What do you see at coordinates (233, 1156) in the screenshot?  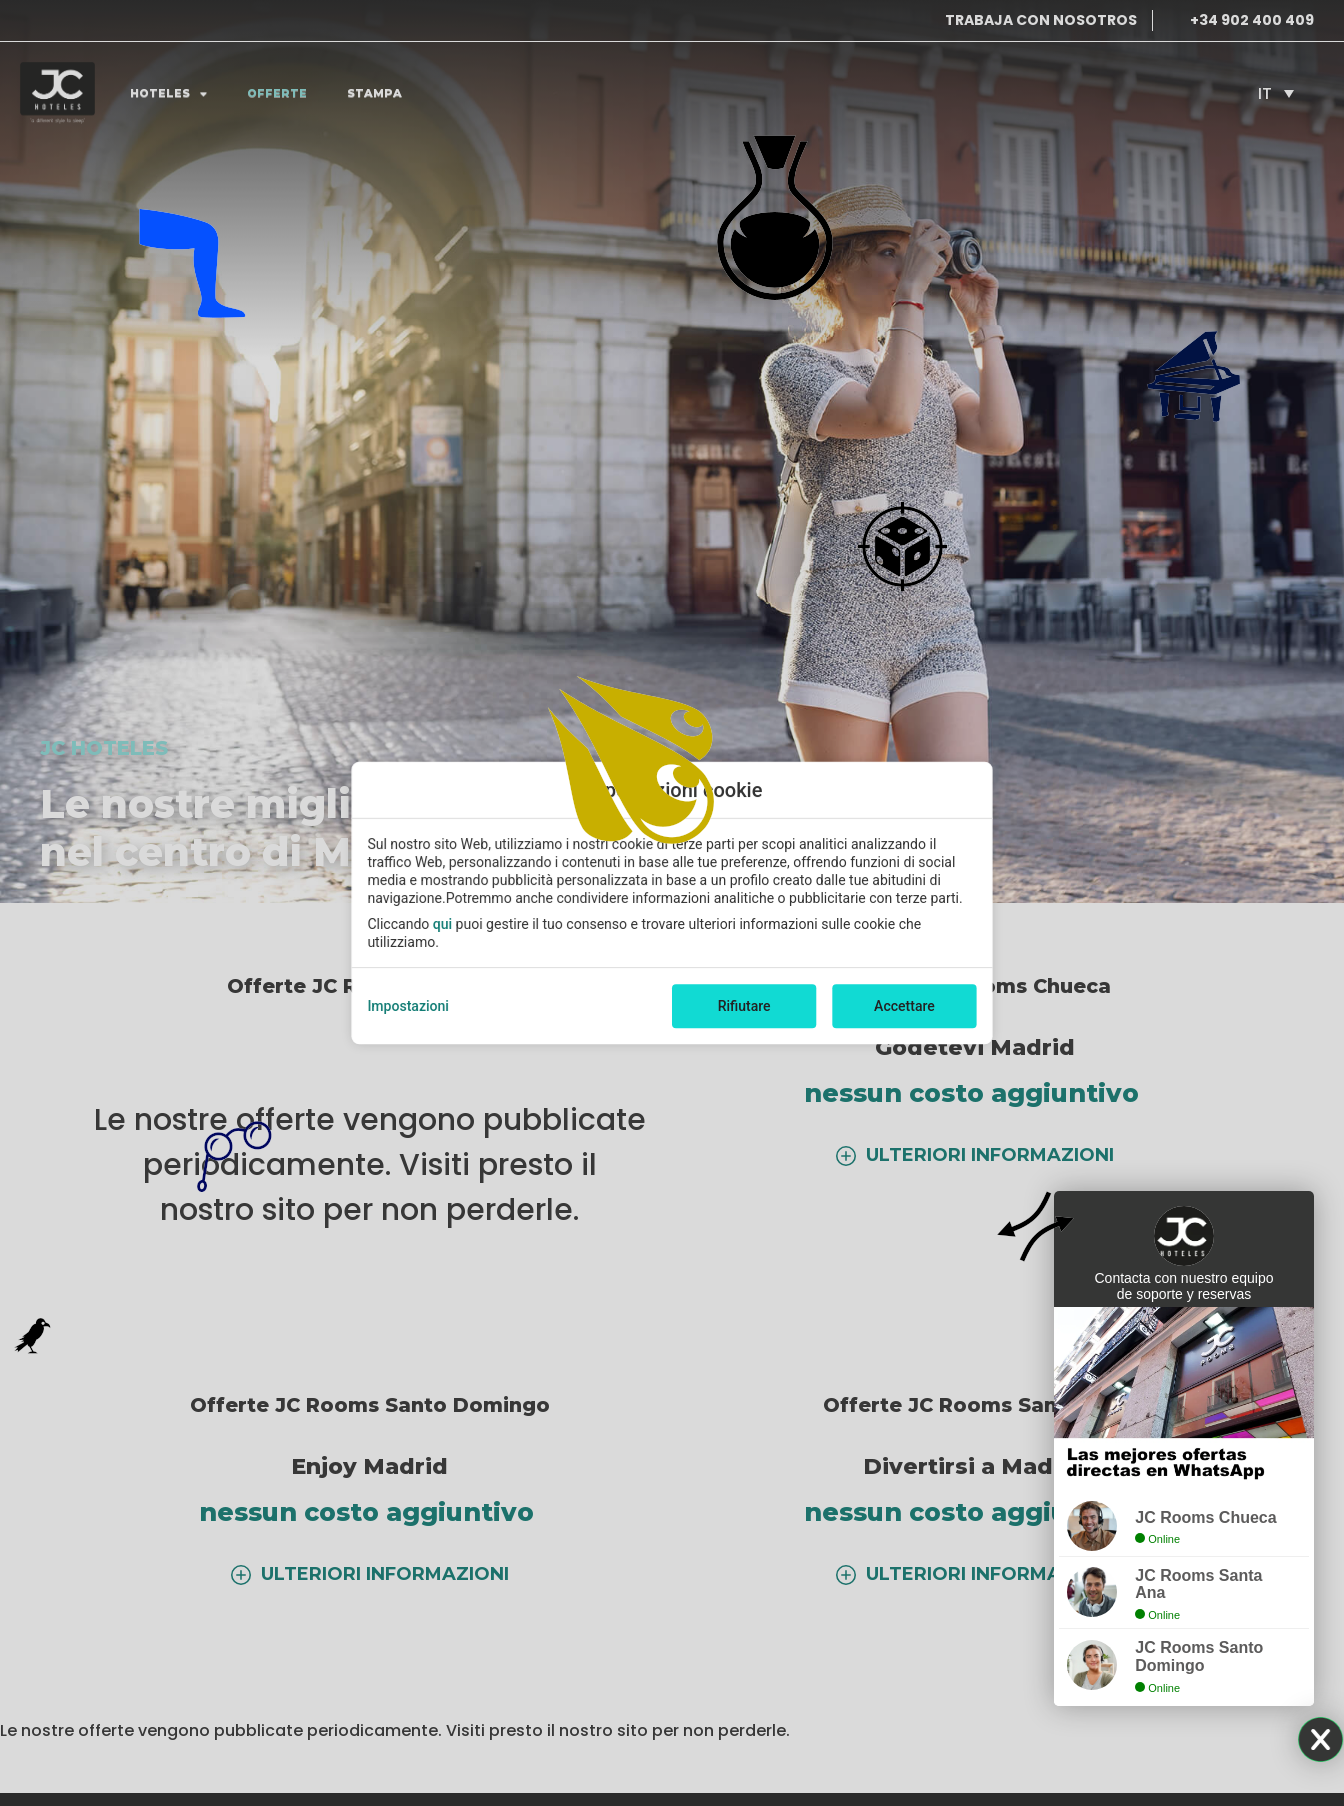 I see `view detailed information or inspect an item` at bounding box center [233, 1156].